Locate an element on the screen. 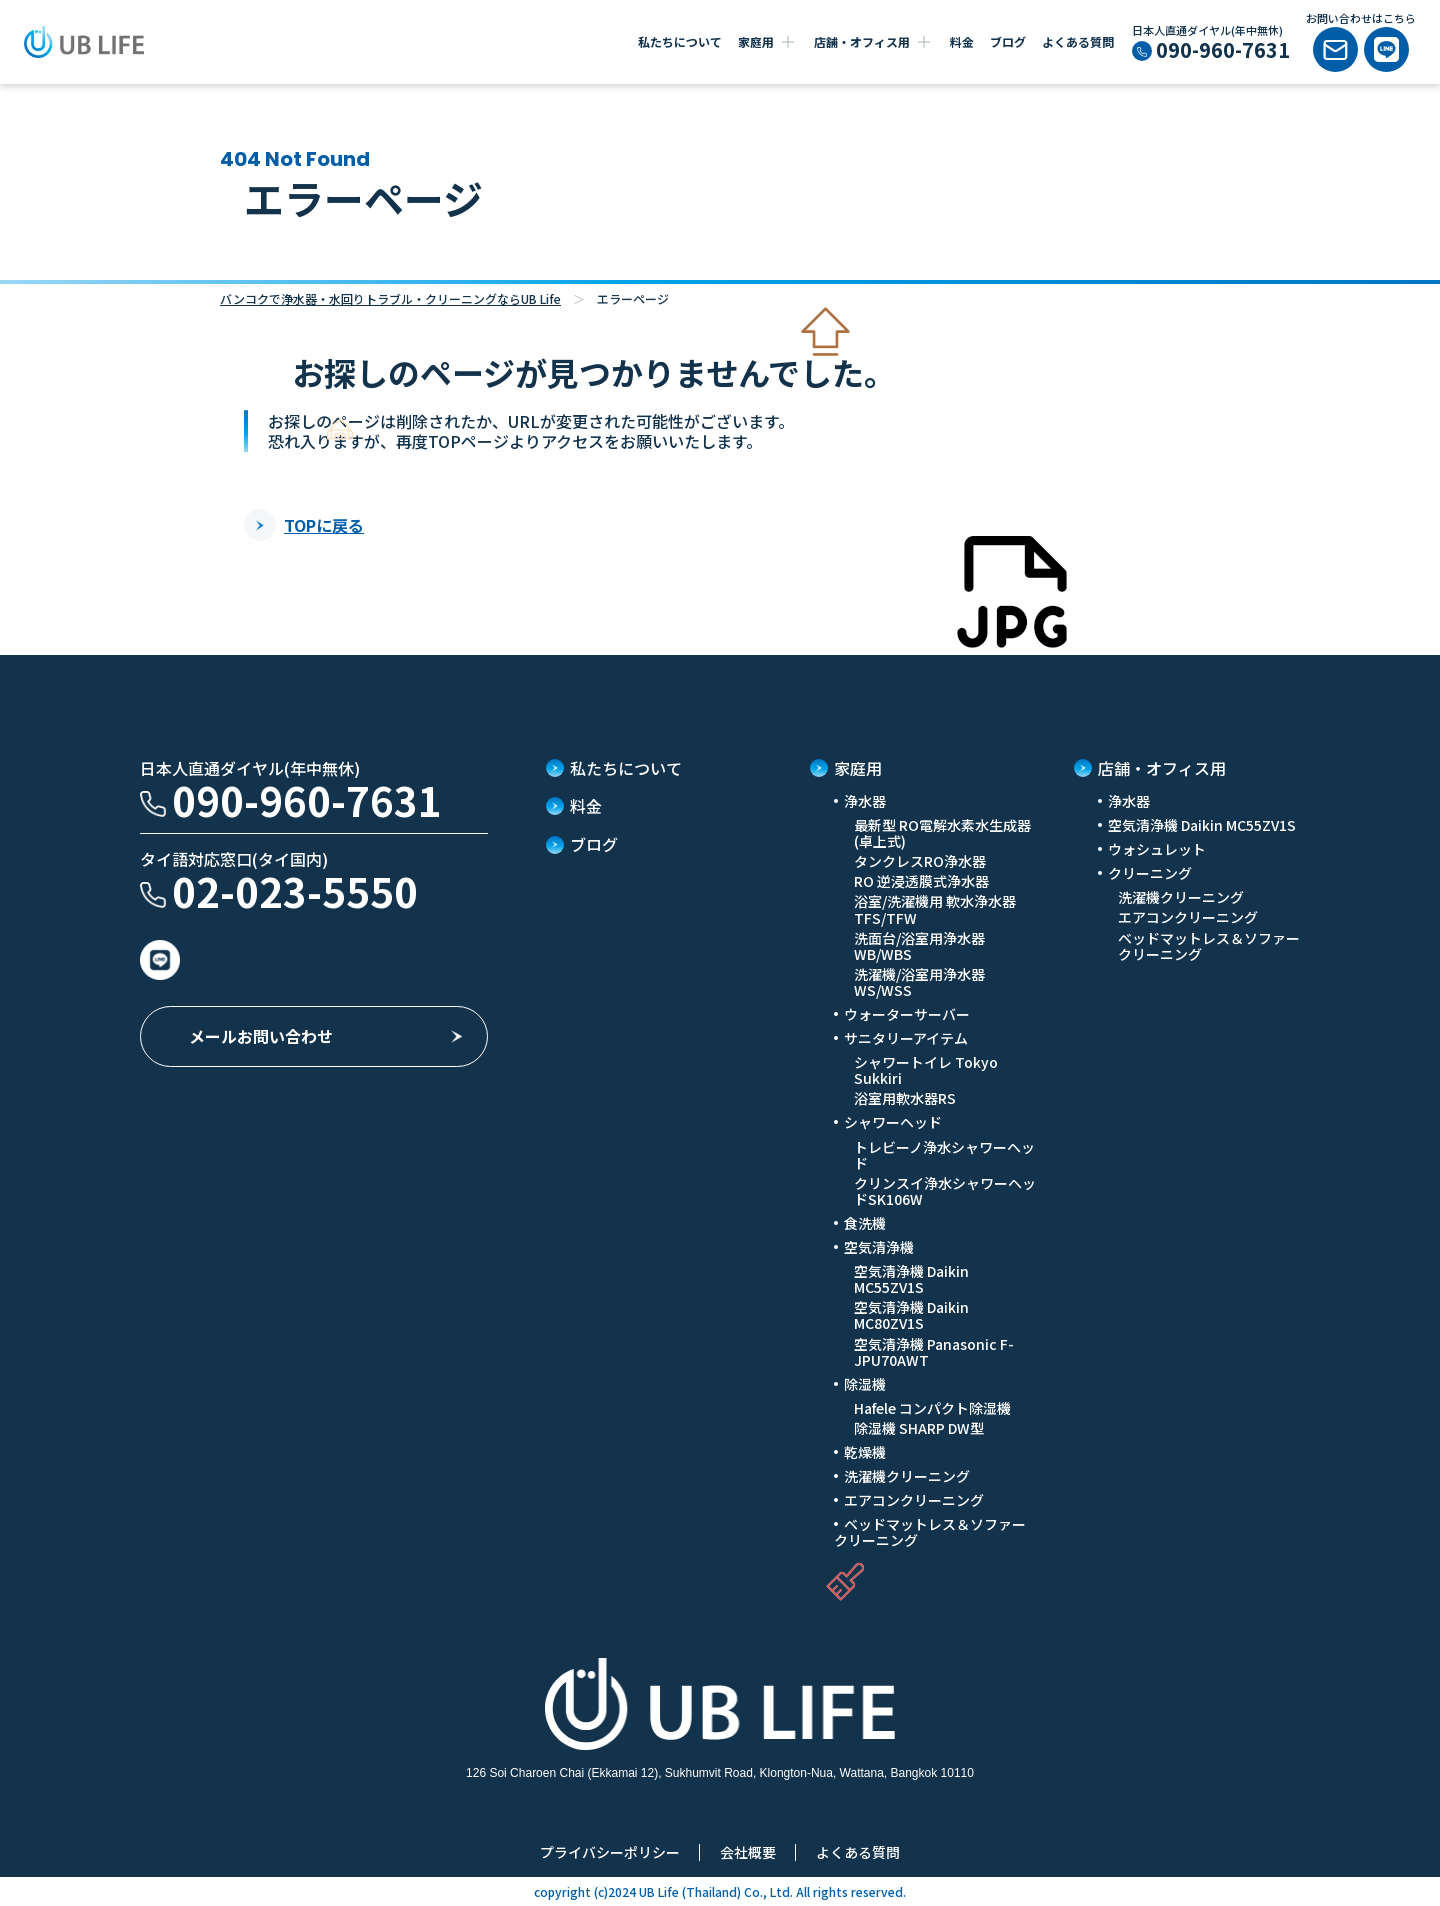 The height and width of the screenshot is (1906, 1440). indicates a mosque or islamic place of worship nearby is located at coordinates (340, 430).